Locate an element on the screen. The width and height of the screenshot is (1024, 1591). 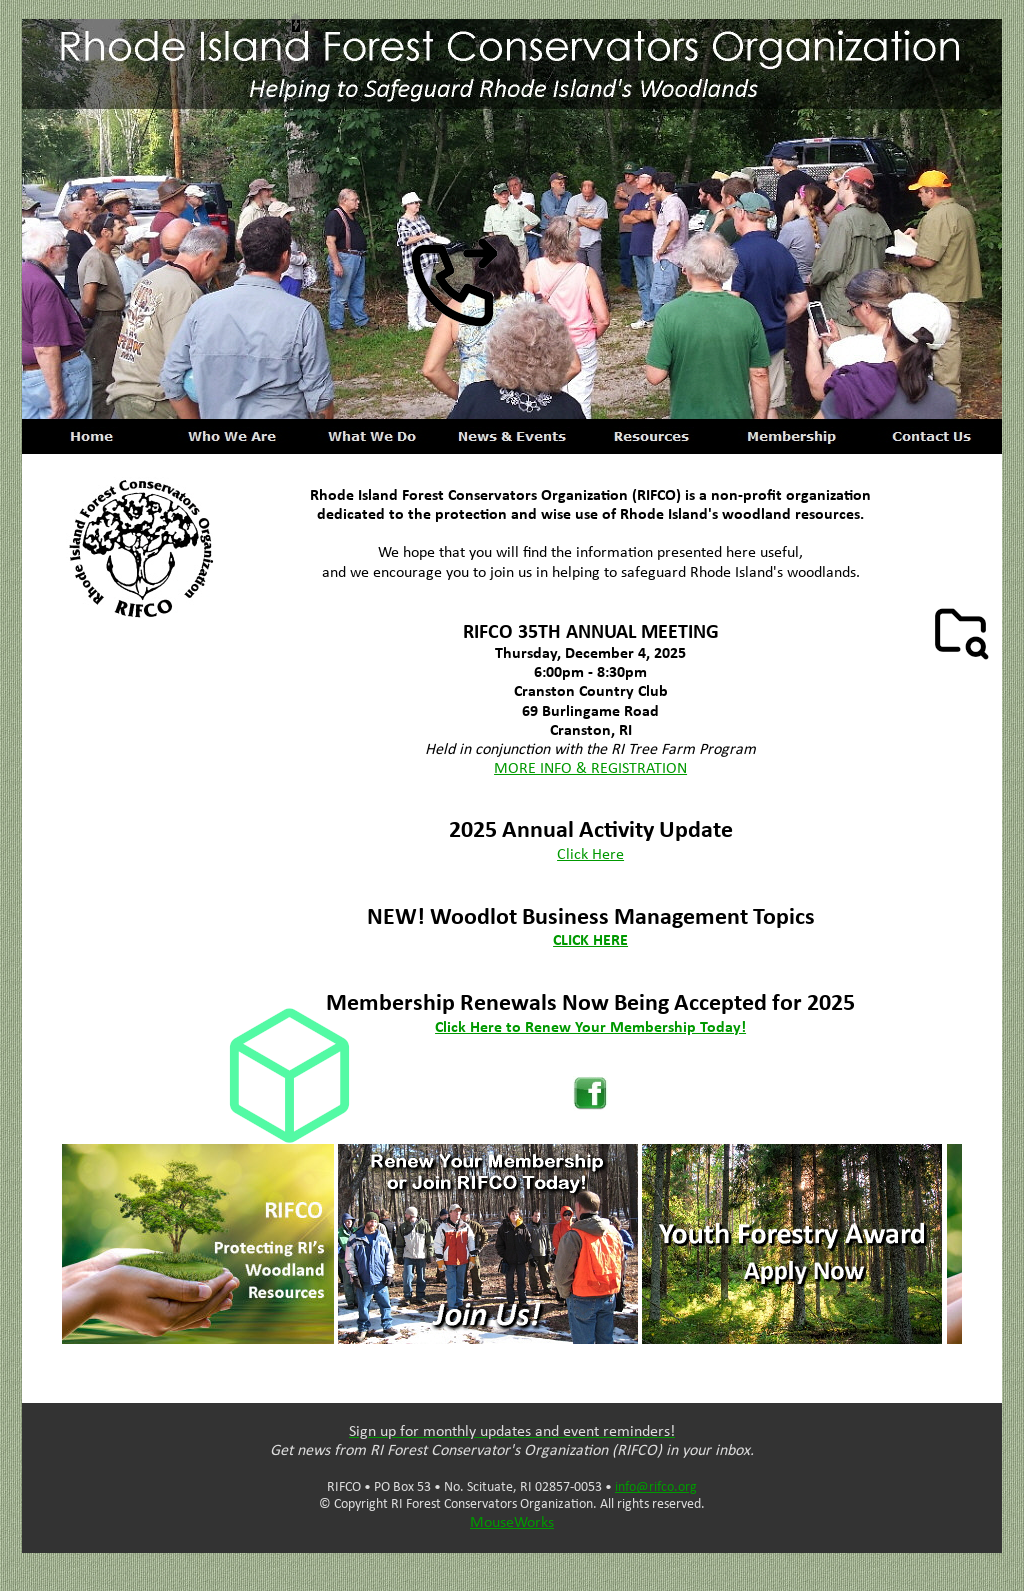
make an outgoing call is located at coordinates (454, 283).